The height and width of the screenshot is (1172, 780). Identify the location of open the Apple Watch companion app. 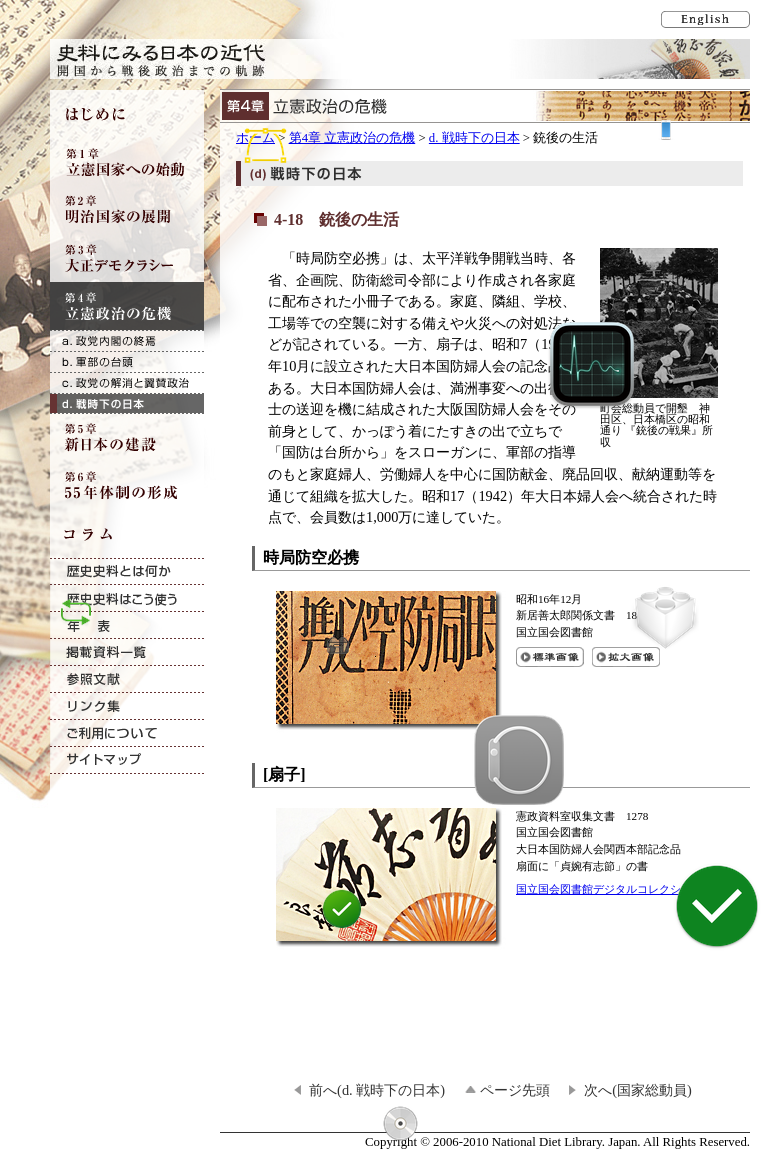
(519, 760).